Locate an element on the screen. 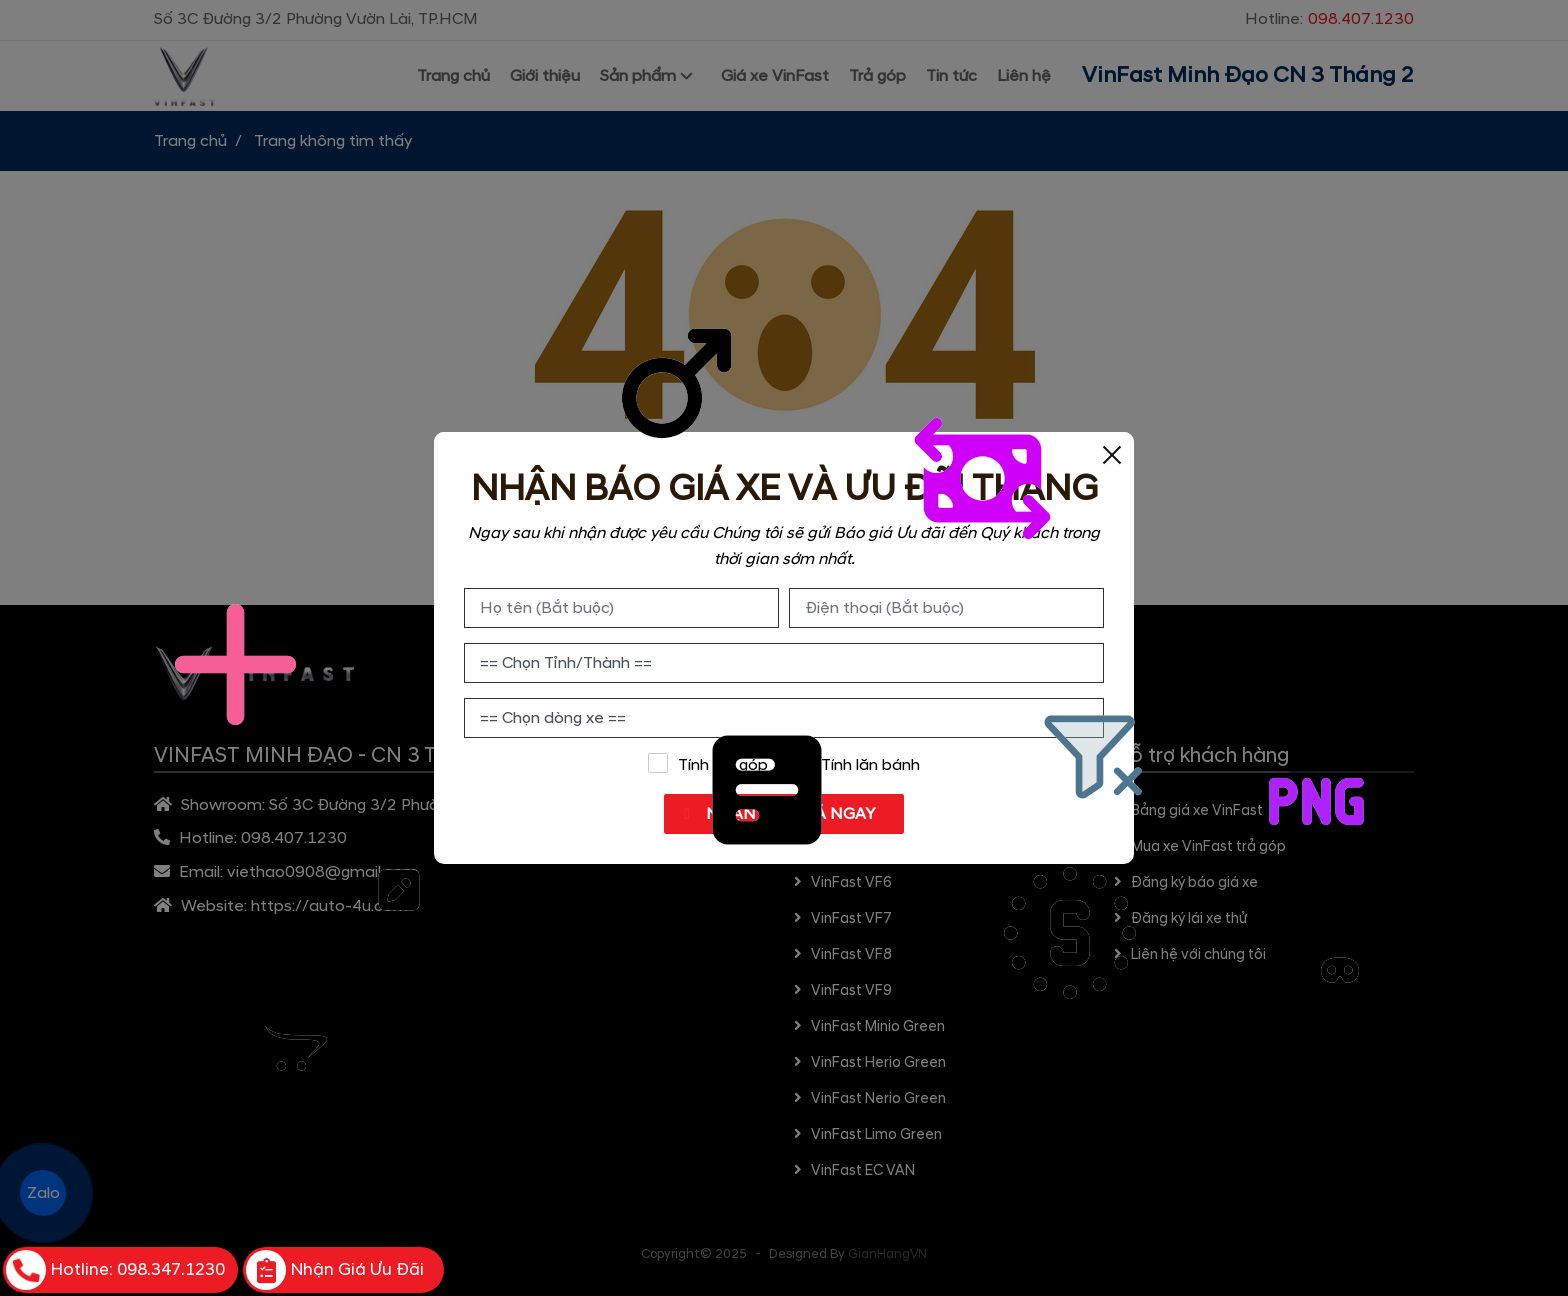  add a new item is located at coordinates (235, 664).